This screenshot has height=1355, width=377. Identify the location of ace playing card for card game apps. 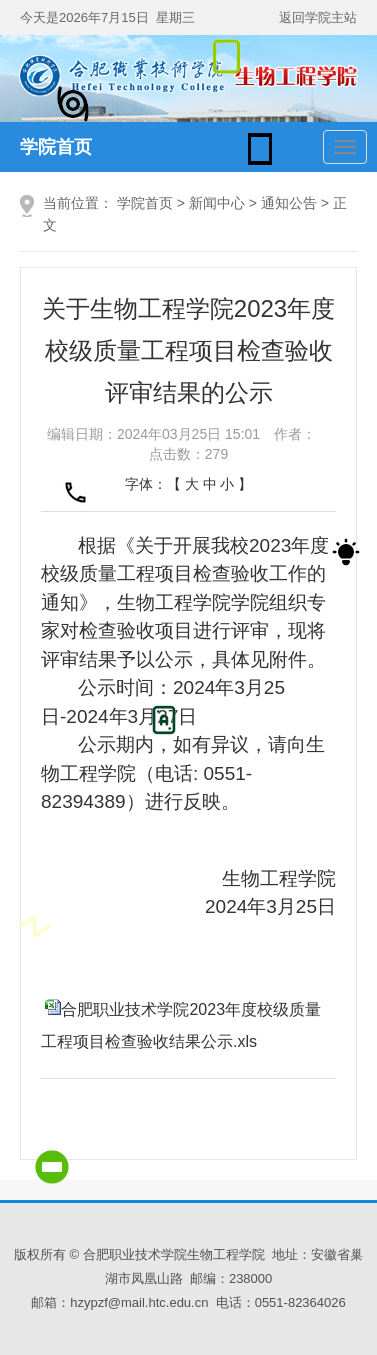
(164, 720).